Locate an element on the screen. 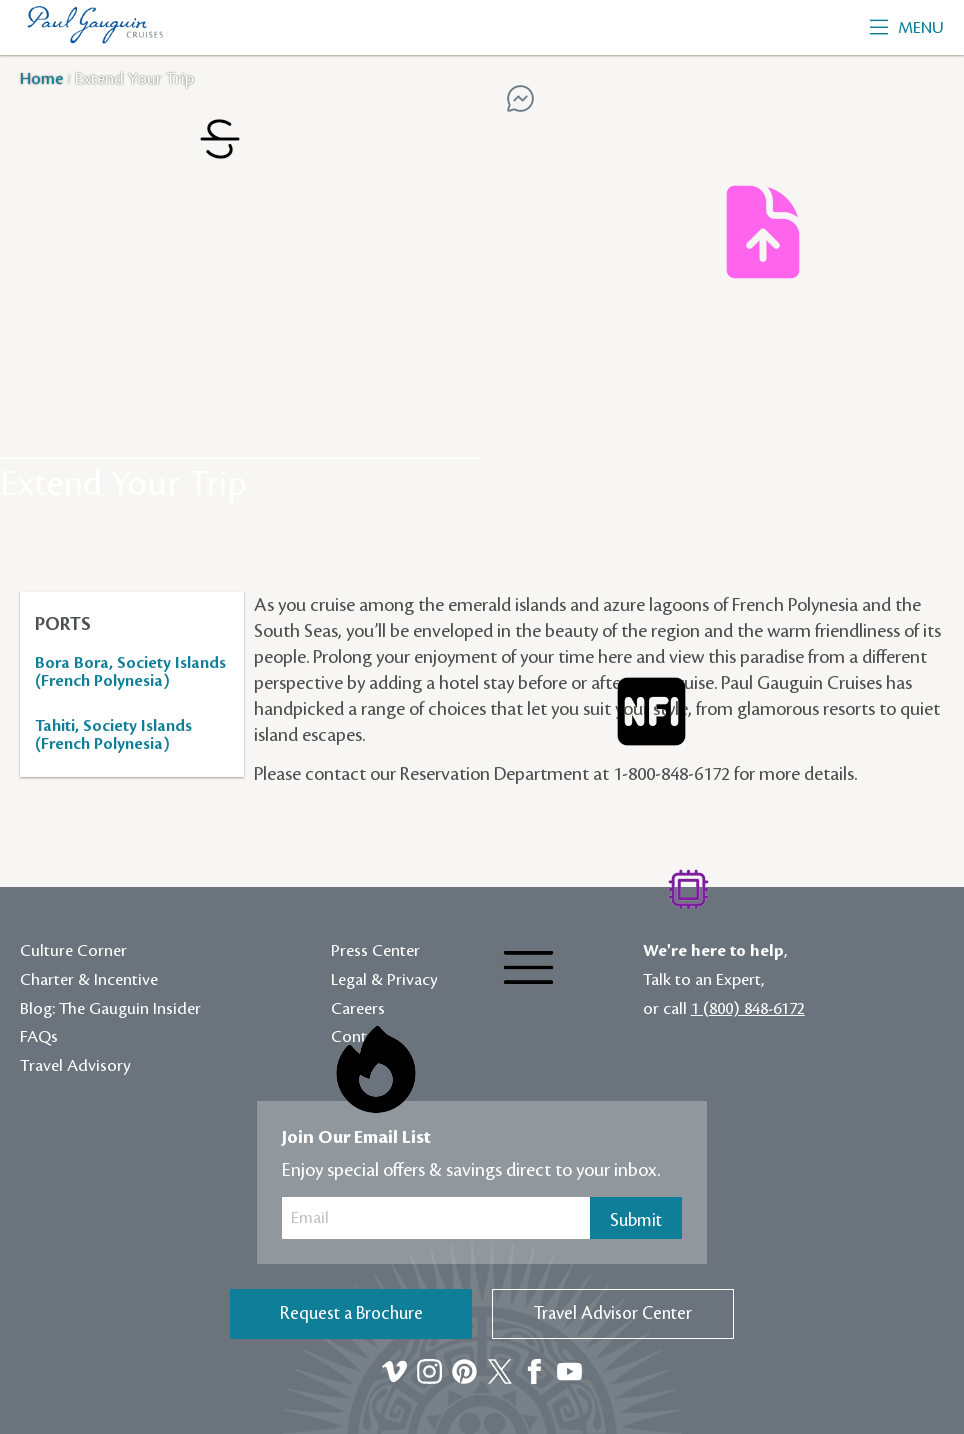 This screenshot has width=964, height=1434. open Facebook Messenger is located at coordinates (520, 98).